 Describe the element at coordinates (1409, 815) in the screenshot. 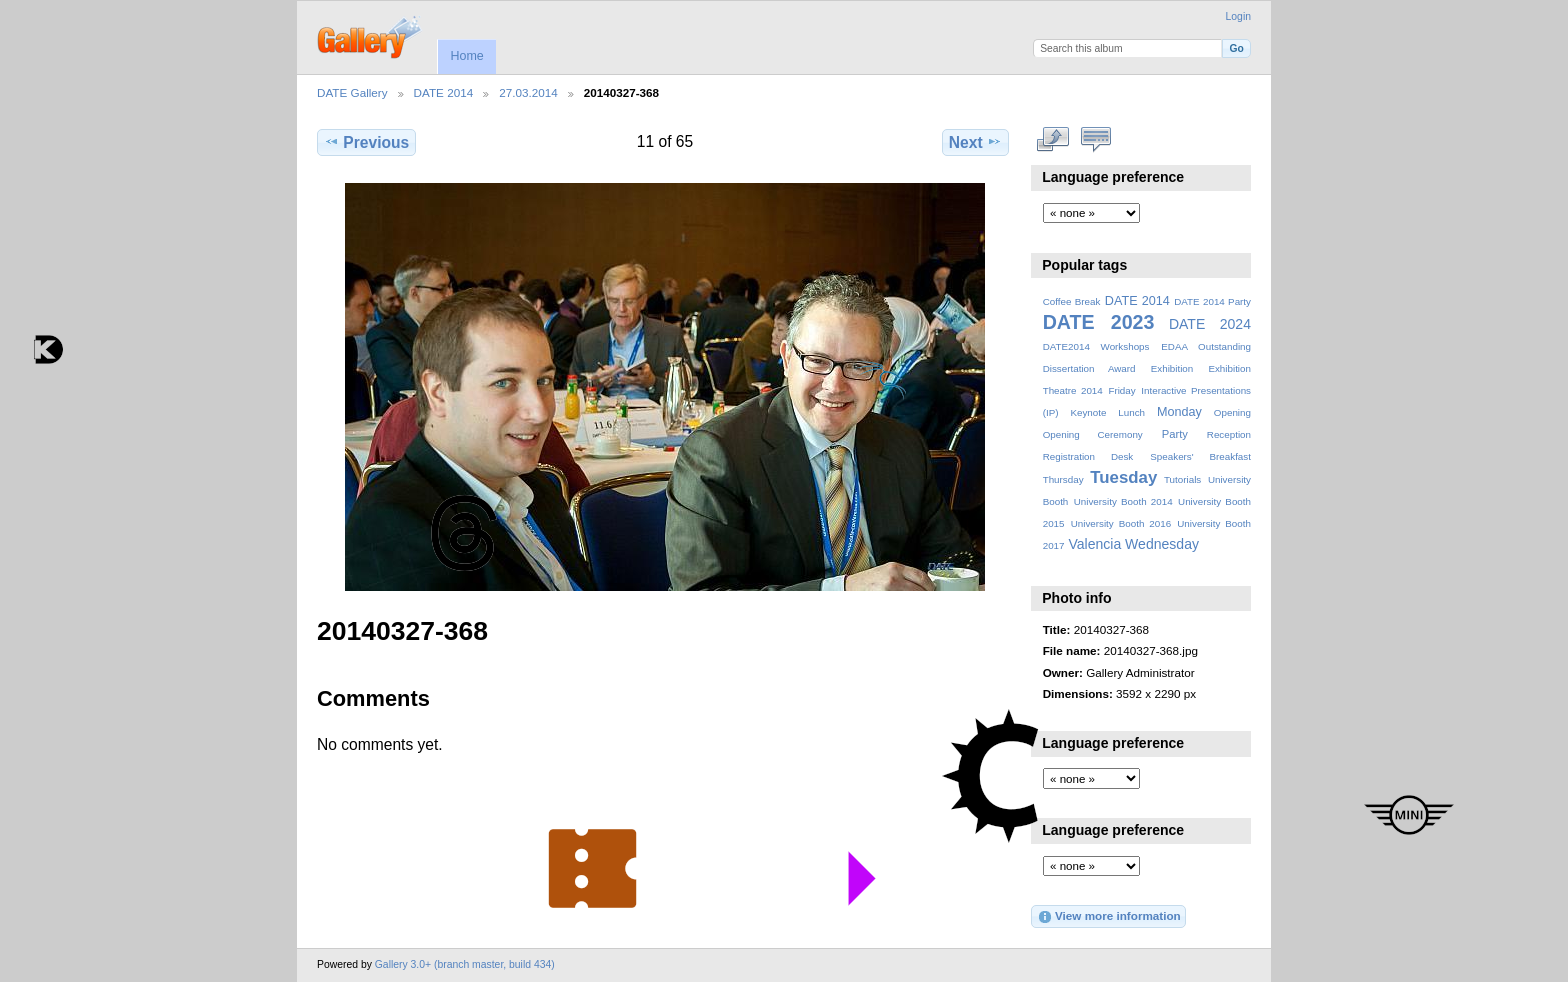

I see `mini cooper brand logo` at that location.